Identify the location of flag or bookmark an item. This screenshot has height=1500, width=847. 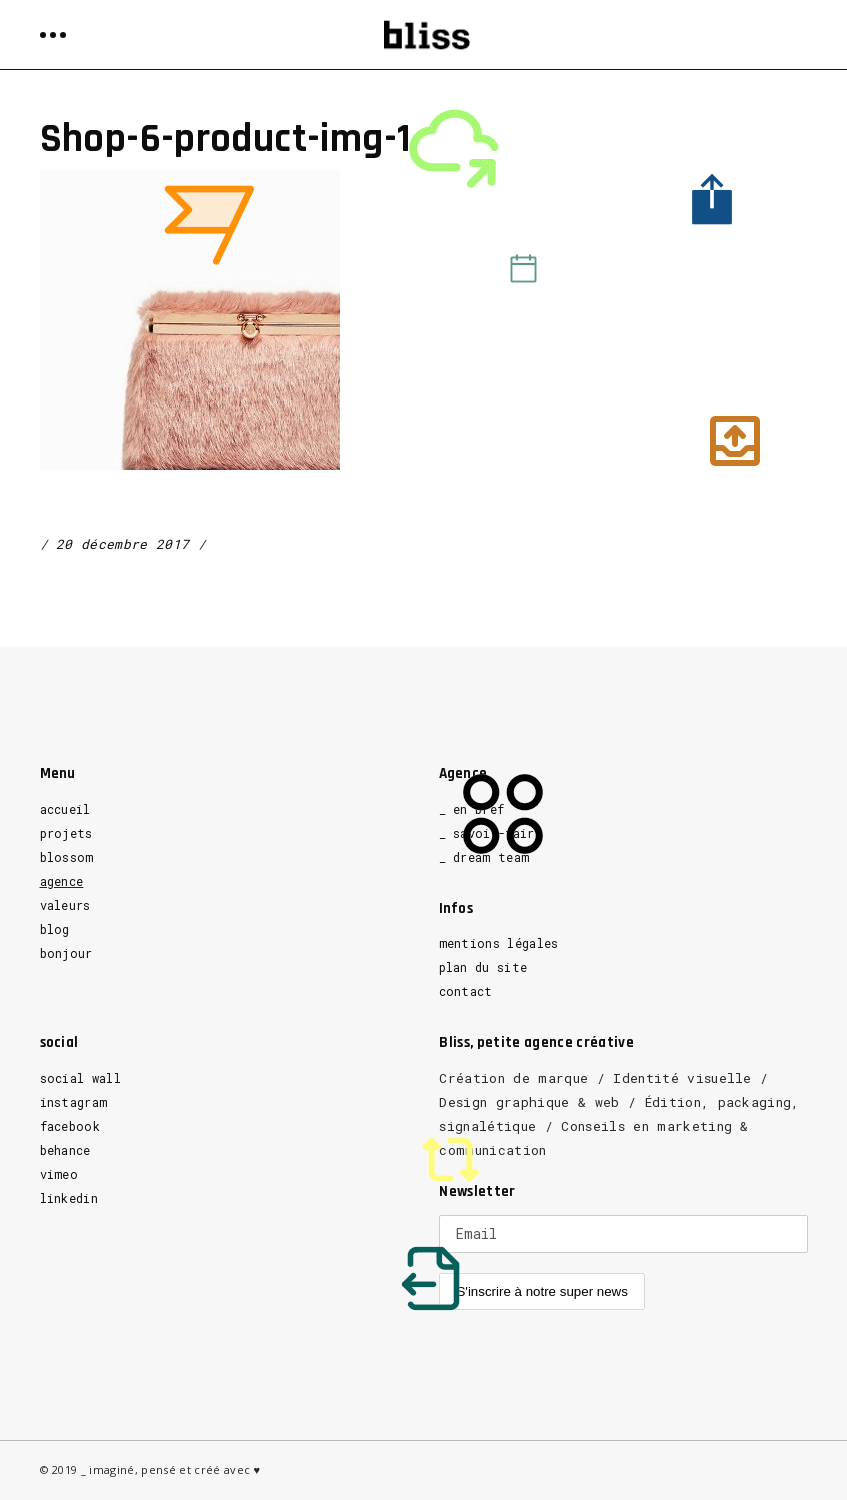
(206, 220).